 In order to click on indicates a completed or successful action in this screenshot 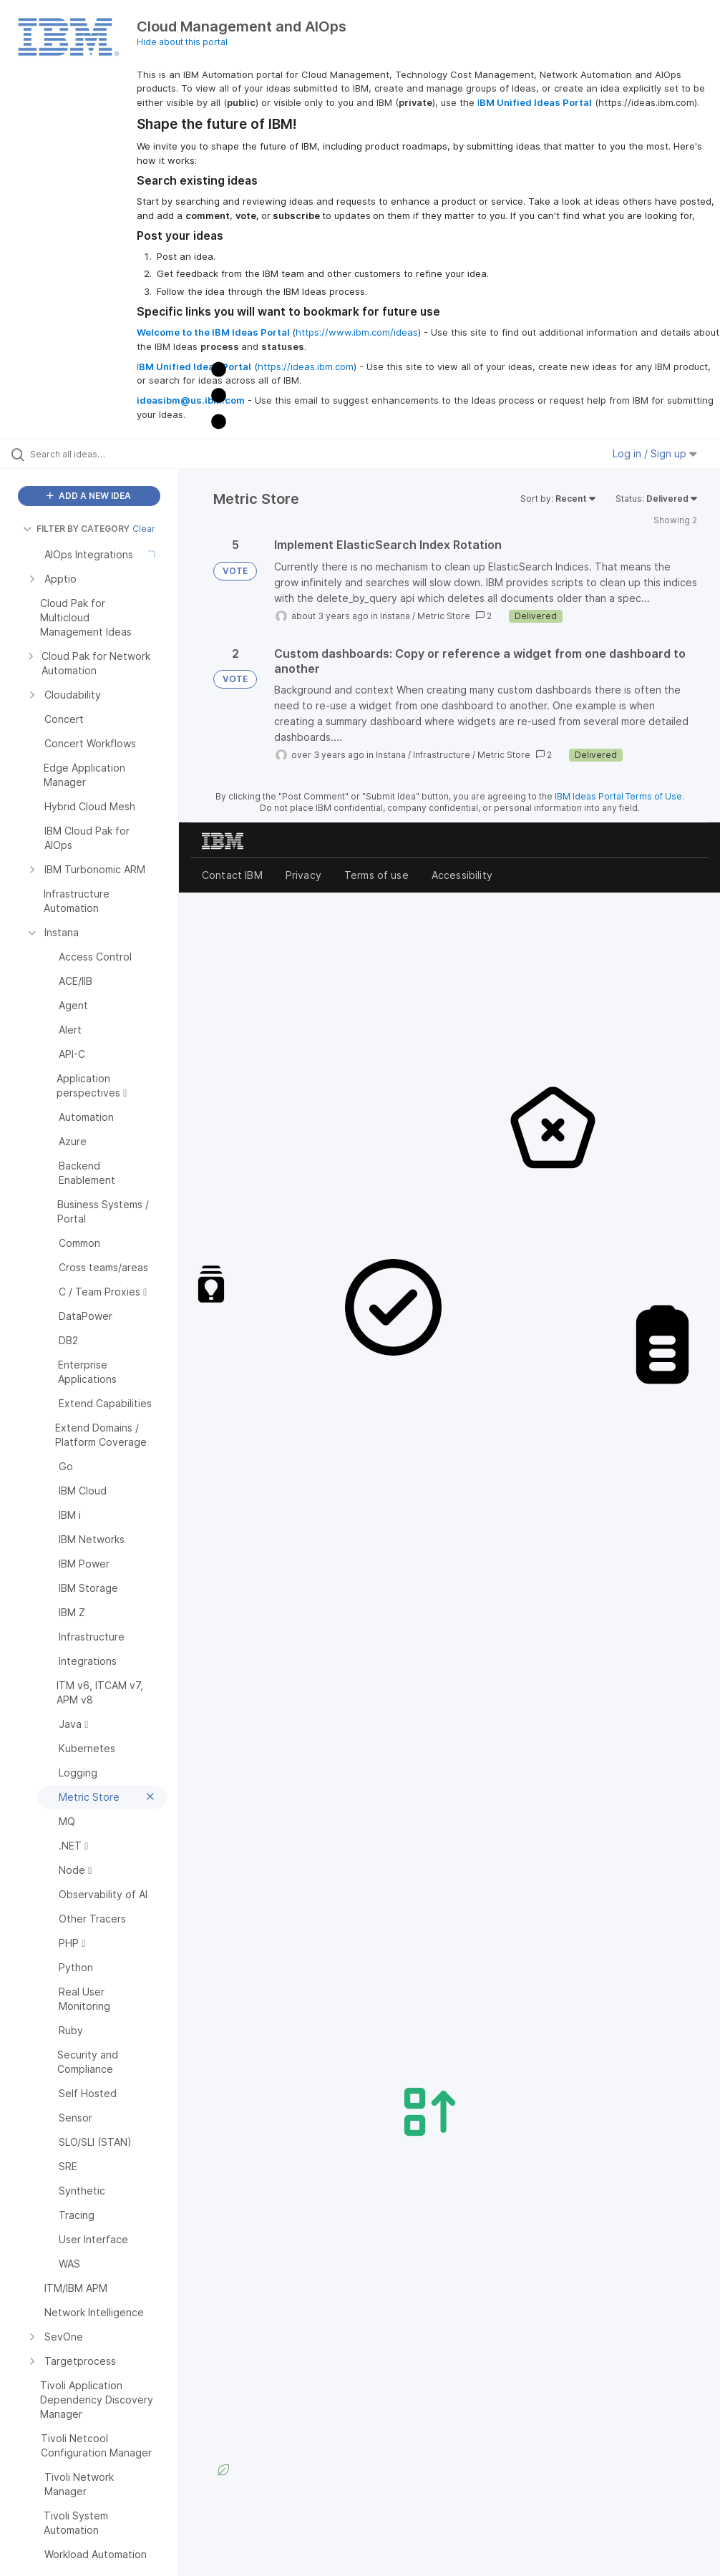, I will do `click(393, 1307)`.